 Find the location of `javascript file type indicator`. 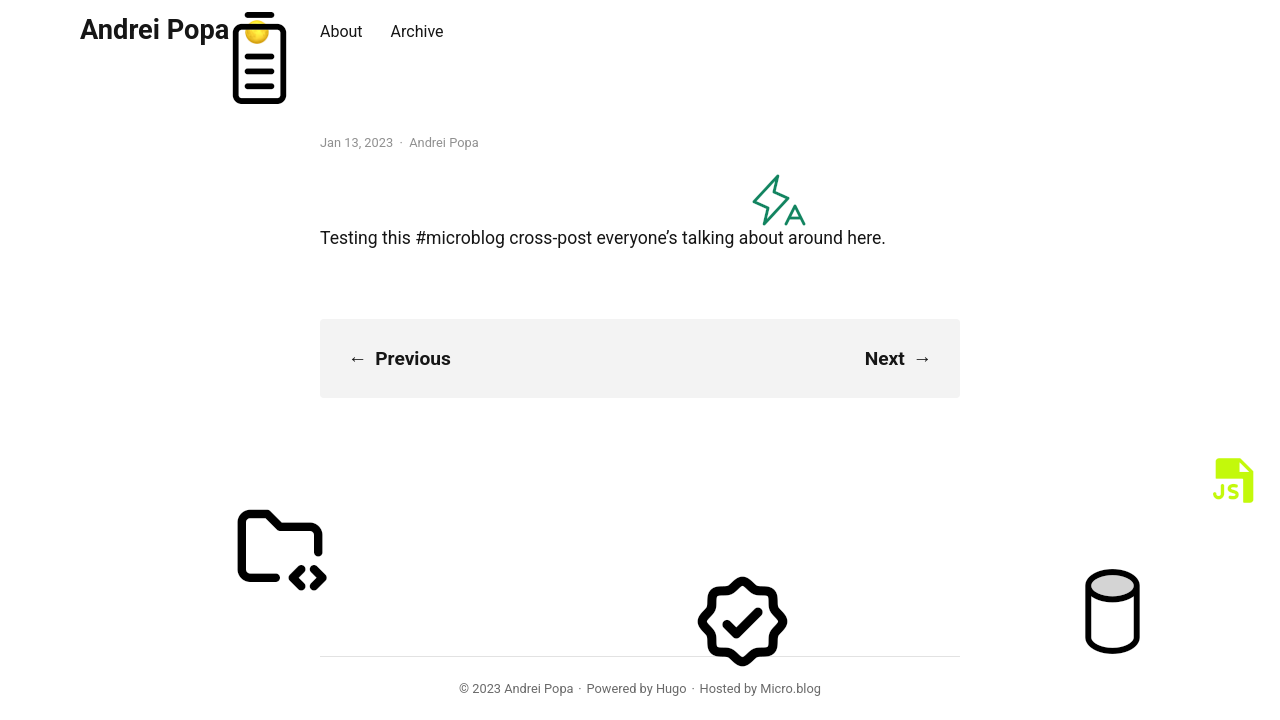

javascript file type indicator is located at coordinates (1234, 480).